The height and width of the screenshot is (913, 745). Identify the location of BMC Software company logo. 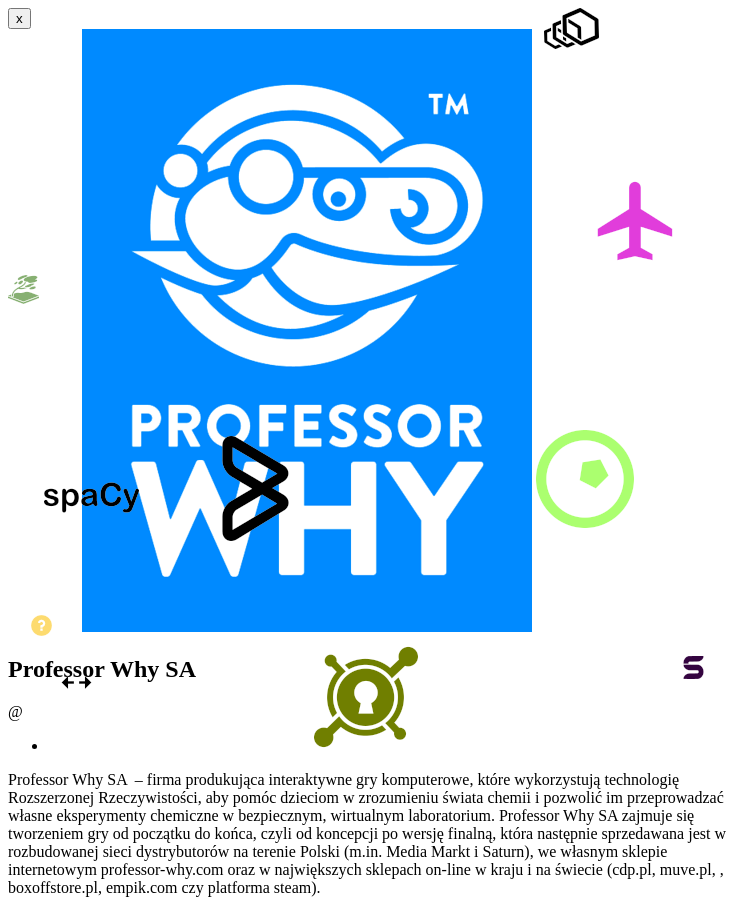
(255, 488).